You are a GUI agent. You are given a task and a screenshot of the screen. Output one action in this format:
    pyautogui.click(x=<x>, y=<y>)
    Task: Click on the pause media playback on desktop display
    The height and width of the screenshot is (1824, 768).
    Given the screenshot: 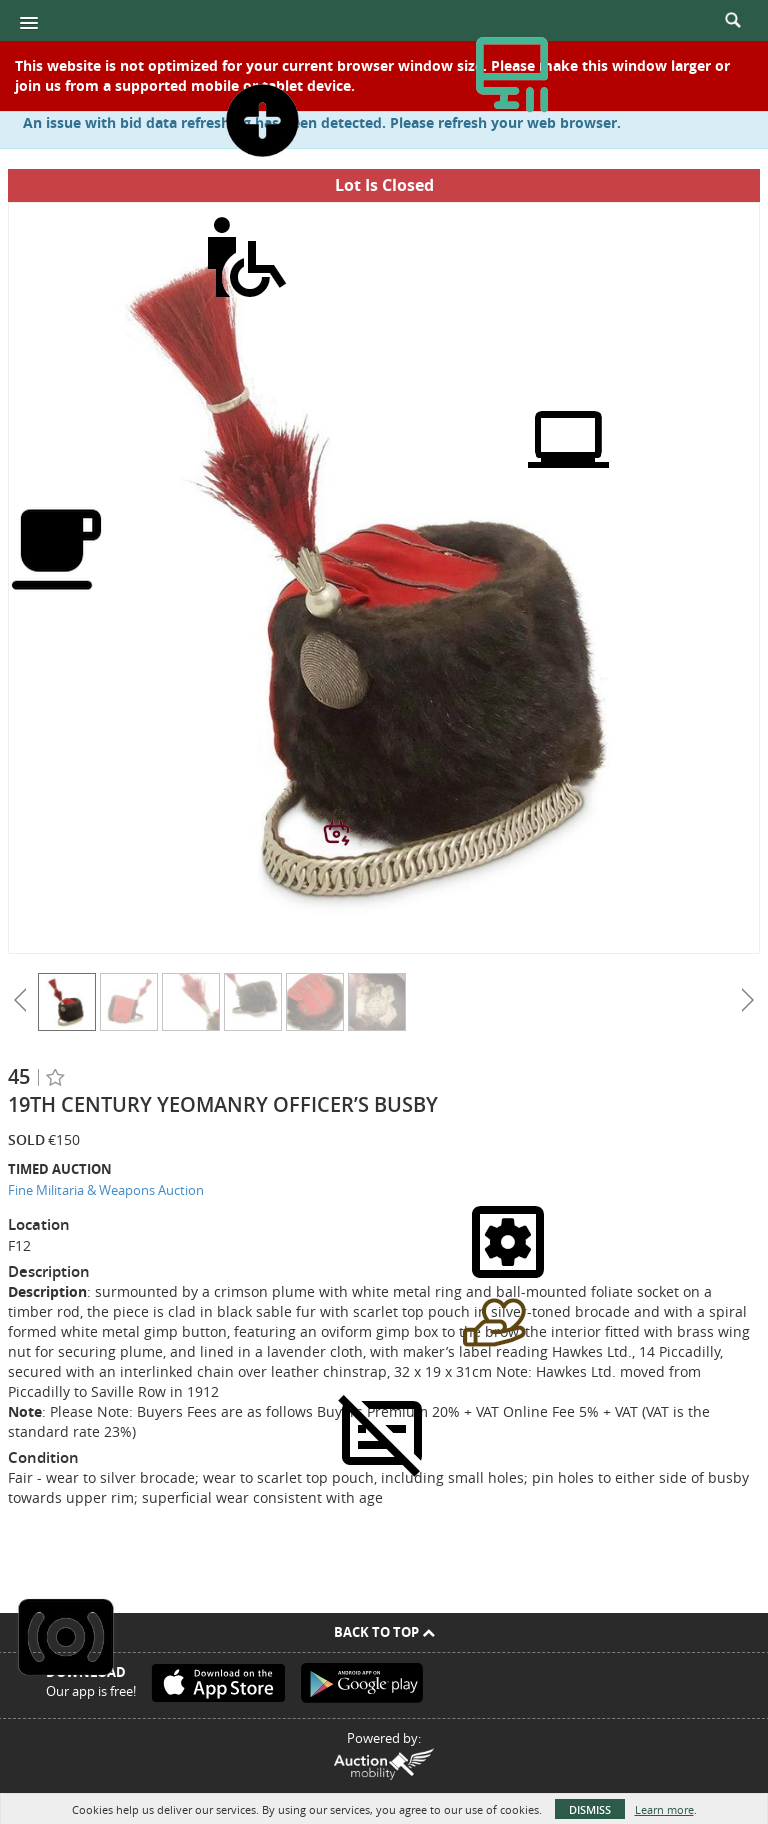 What is the action you would take?
    pyautogui.click(x=512, y=73)
    